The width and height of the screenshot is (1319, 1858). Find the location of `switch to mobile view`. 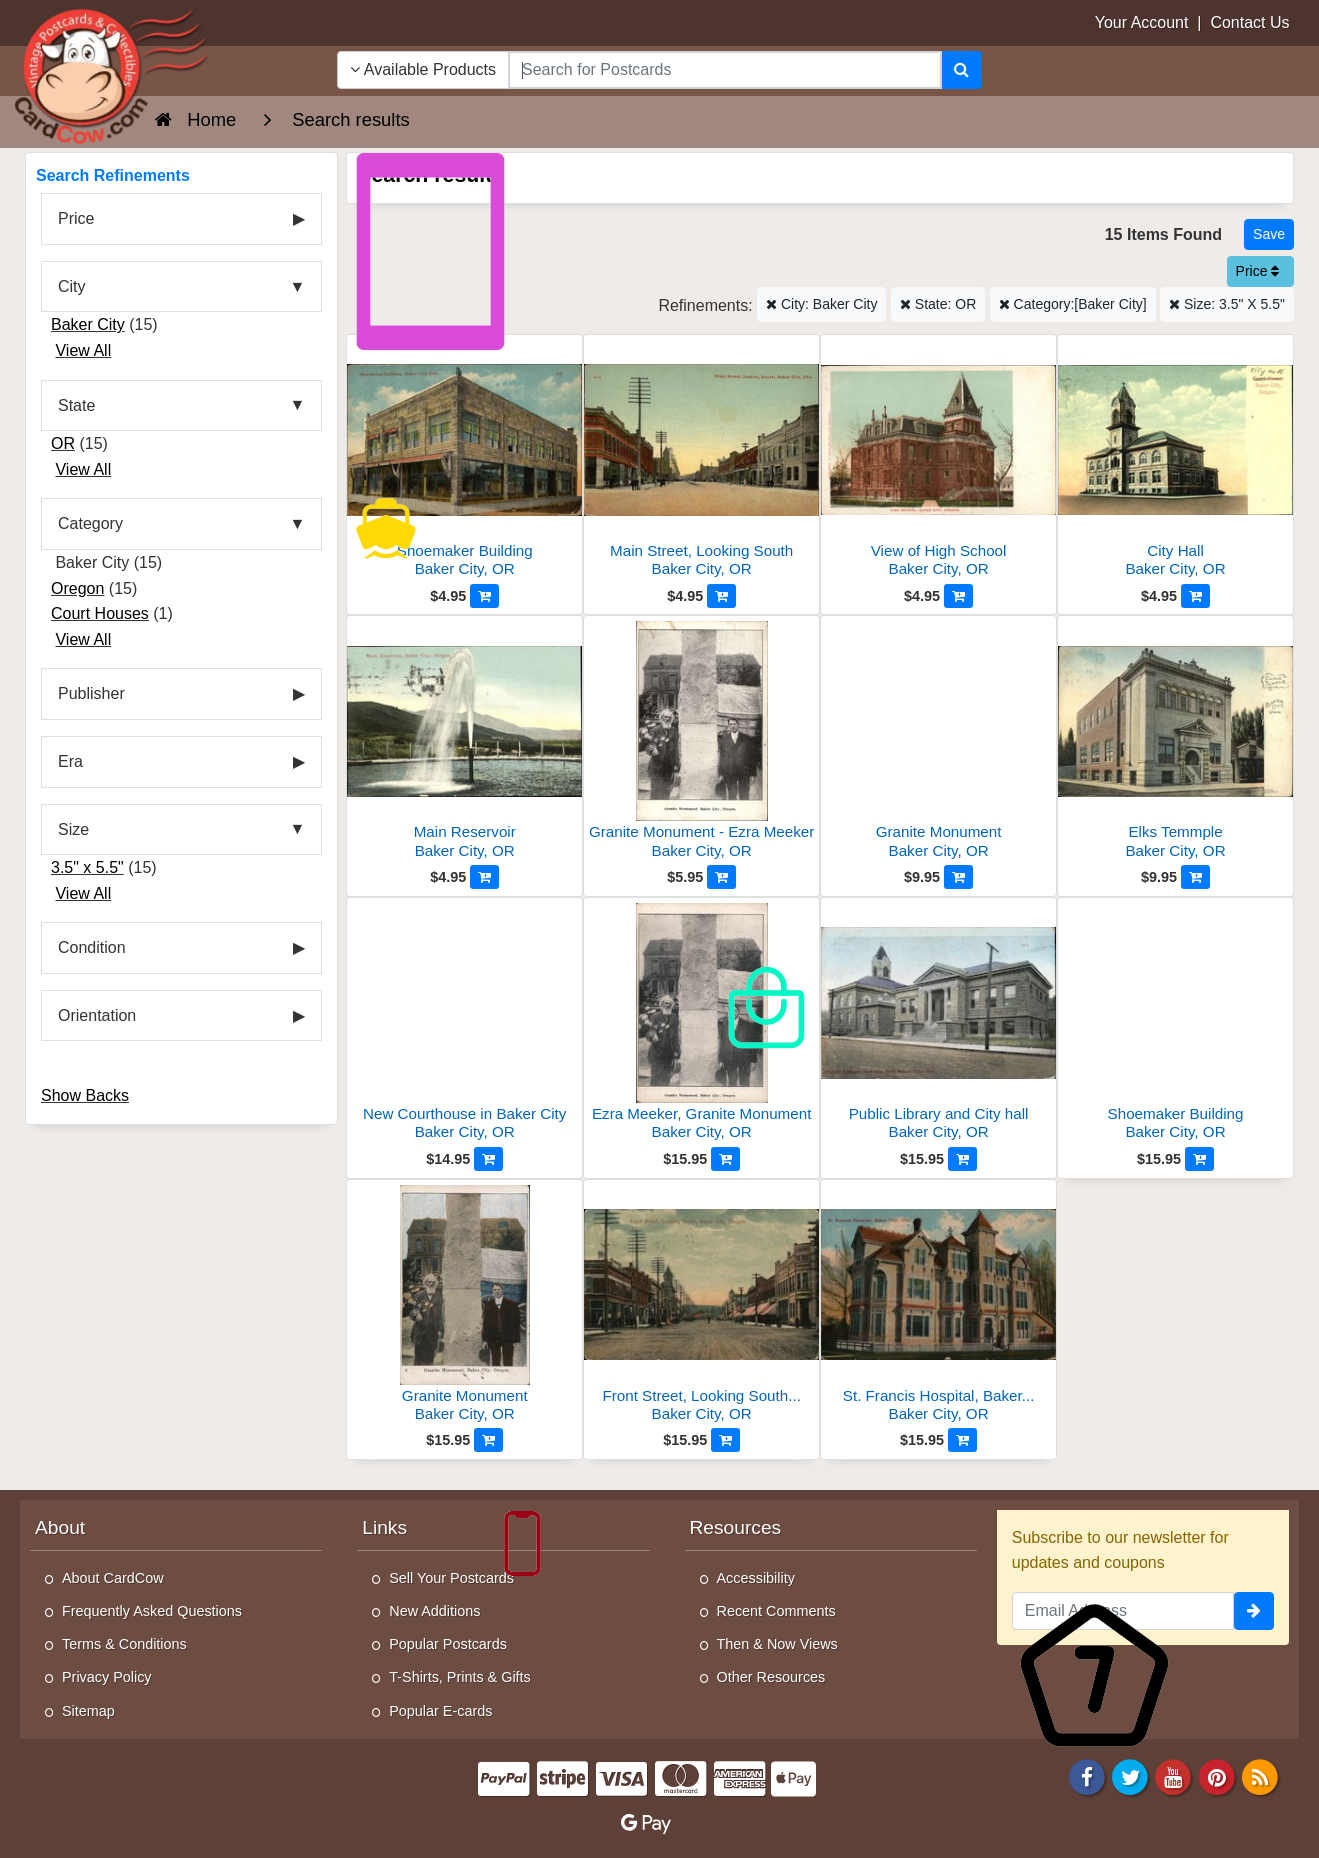

switch to mobile view is located at coordinates (522, 1543).